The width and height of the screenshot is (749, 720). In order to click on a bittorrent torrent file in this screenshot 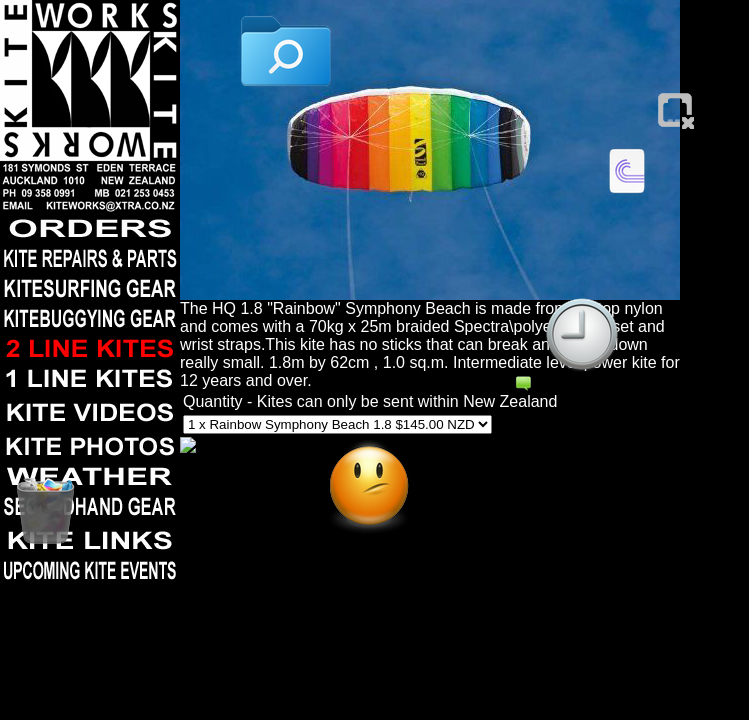, I will do `click(627, 171)`.